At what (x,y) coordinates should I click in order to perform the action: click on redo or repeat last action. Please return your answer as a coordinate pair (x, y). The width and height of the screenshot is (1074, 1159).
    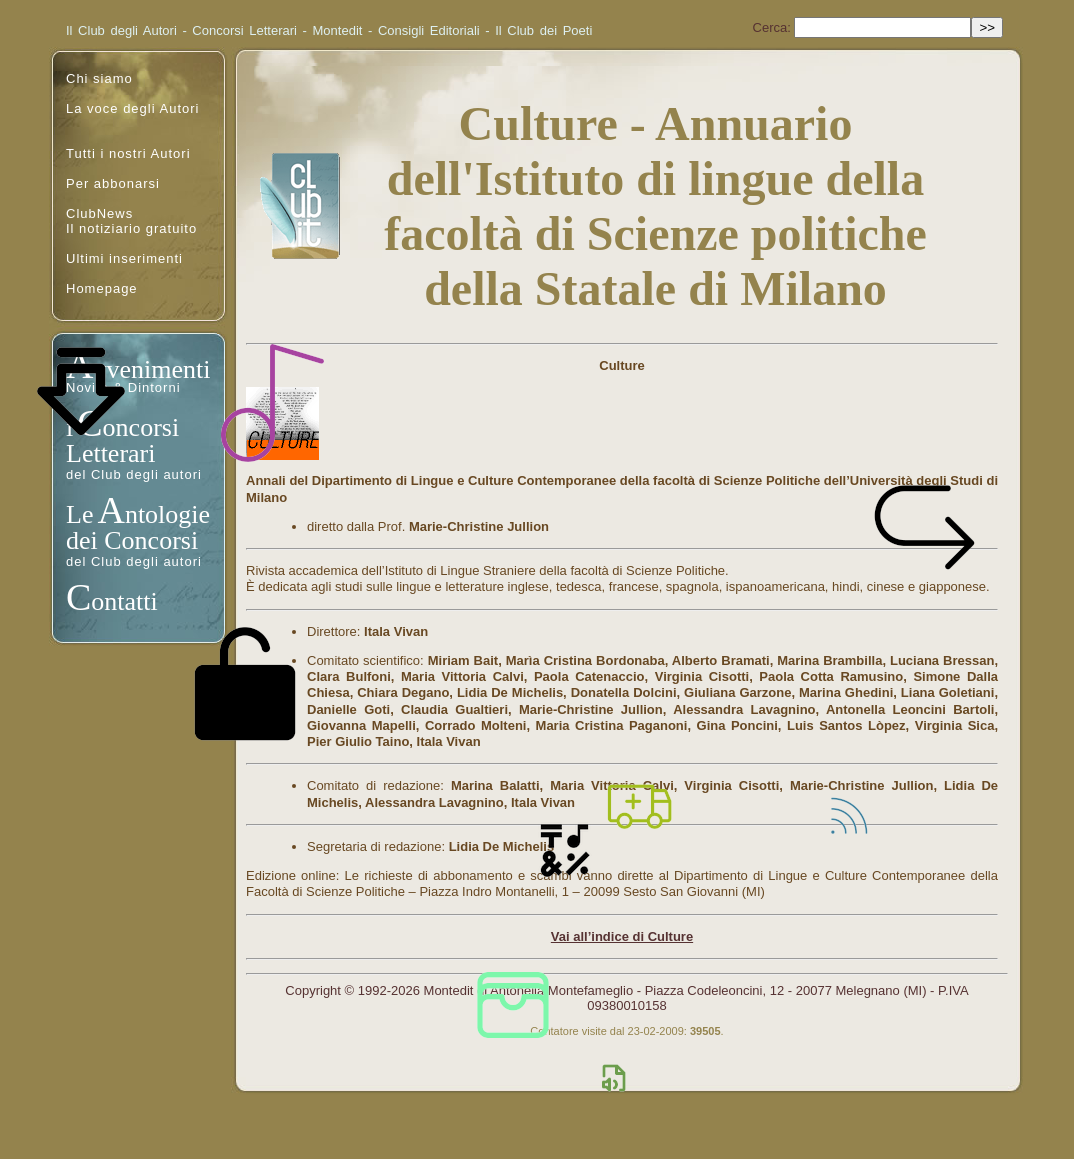
    Looking at the image, I should click on (924, 523).